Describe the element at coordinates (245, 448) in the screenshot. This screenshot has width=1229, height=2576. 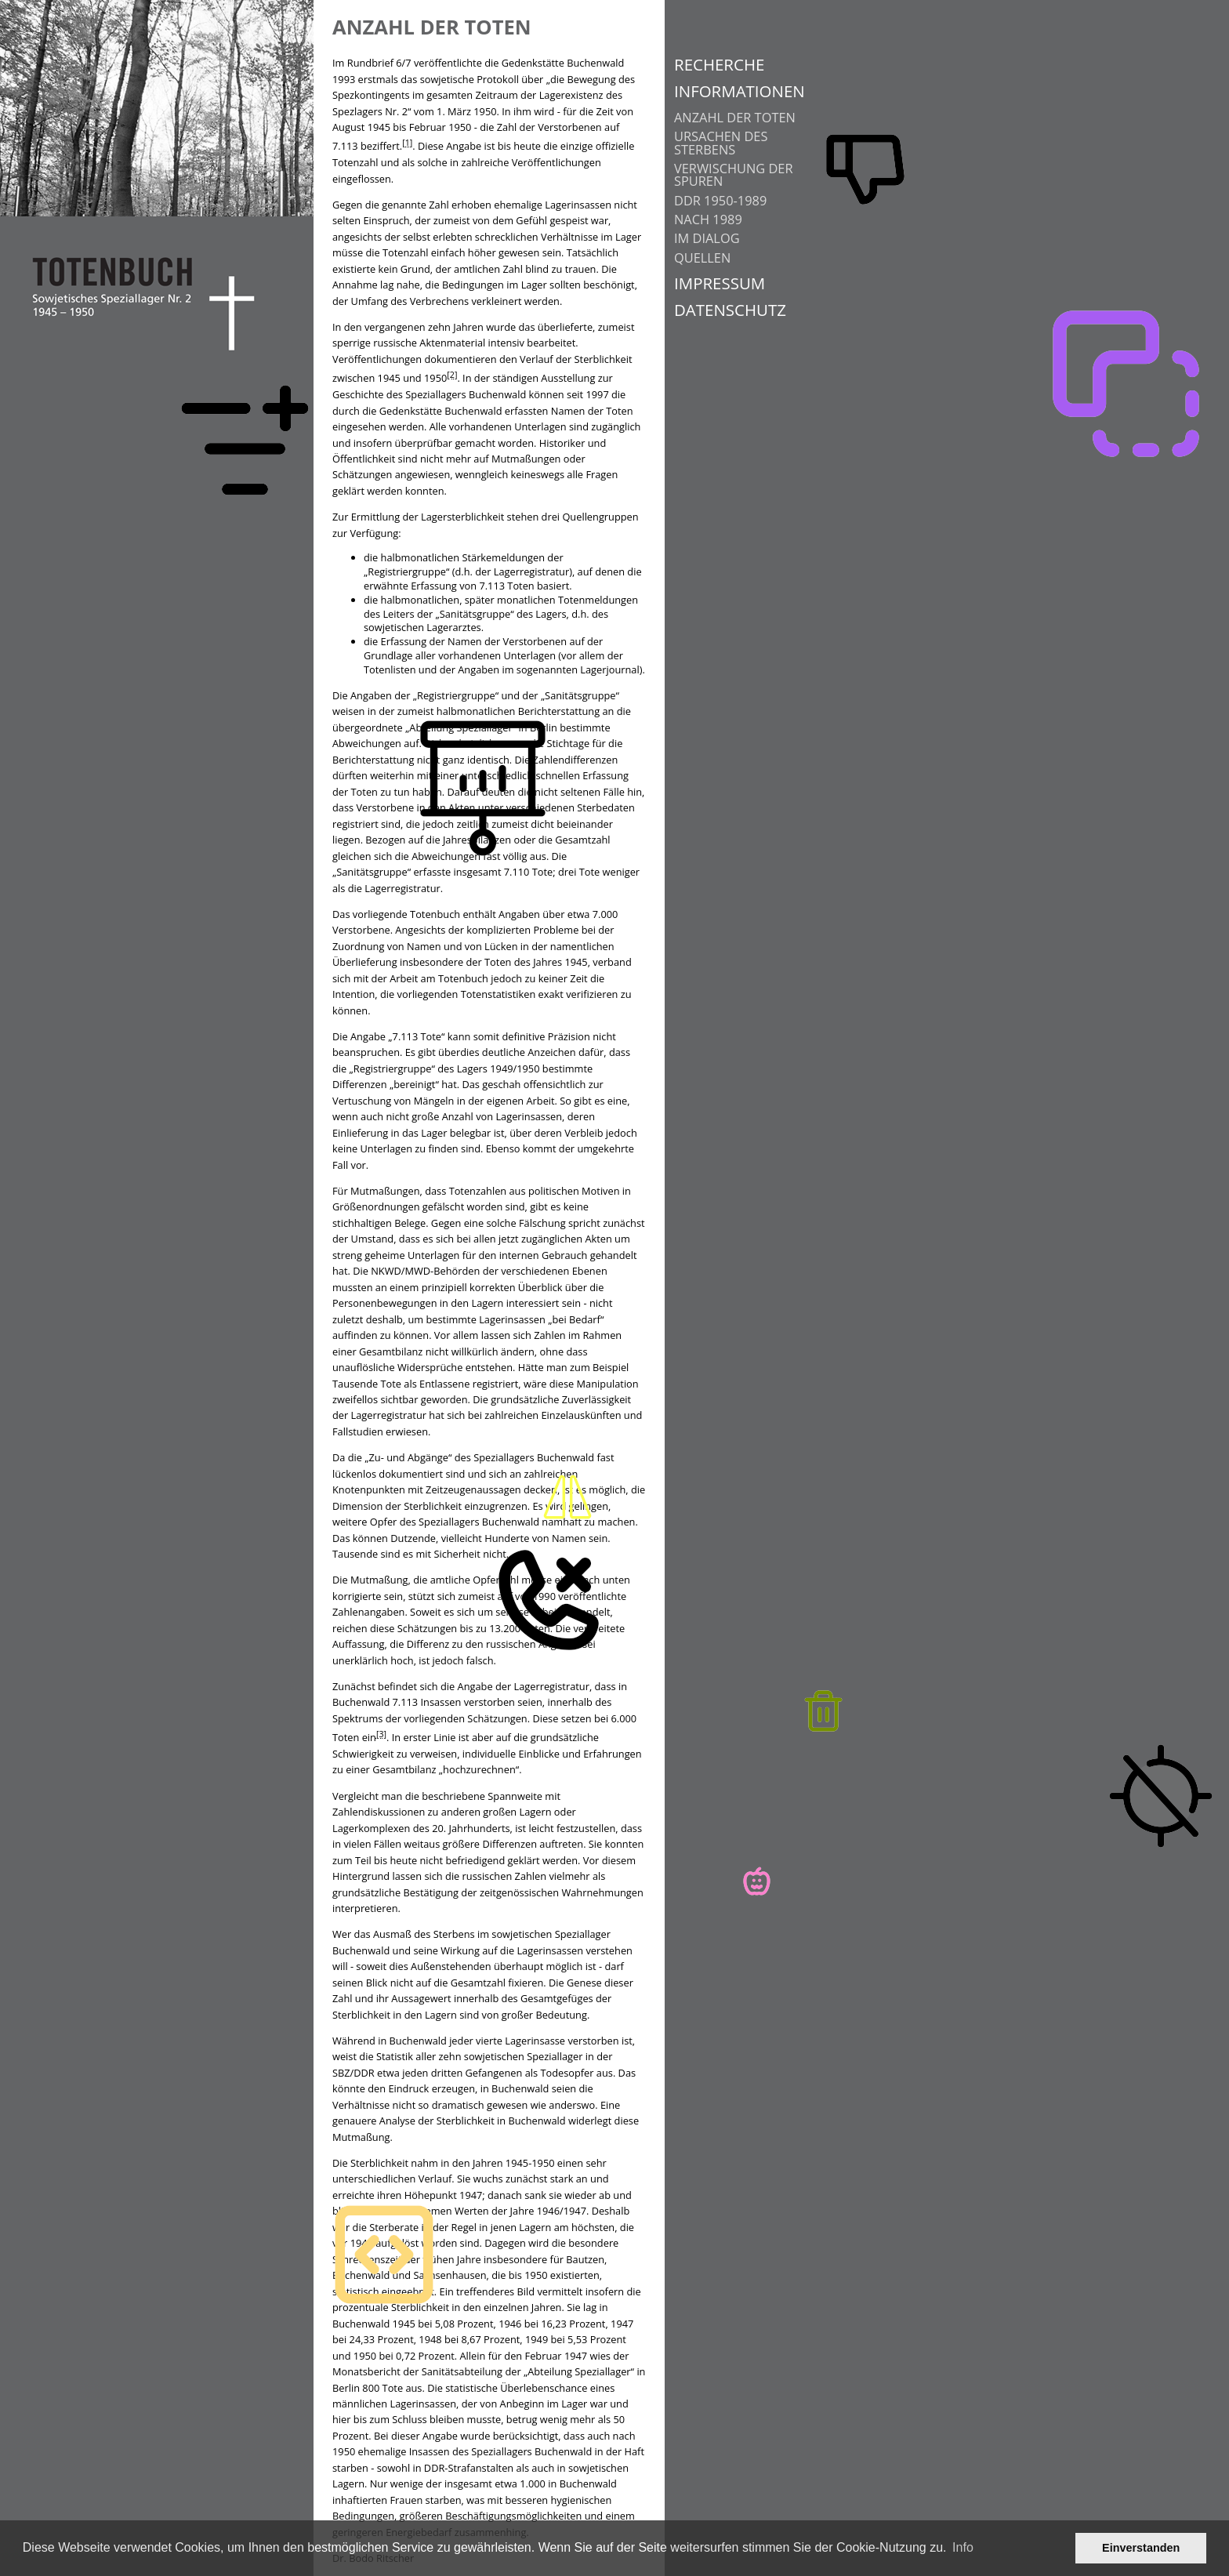
I see `add a new filter to the list` at that location.